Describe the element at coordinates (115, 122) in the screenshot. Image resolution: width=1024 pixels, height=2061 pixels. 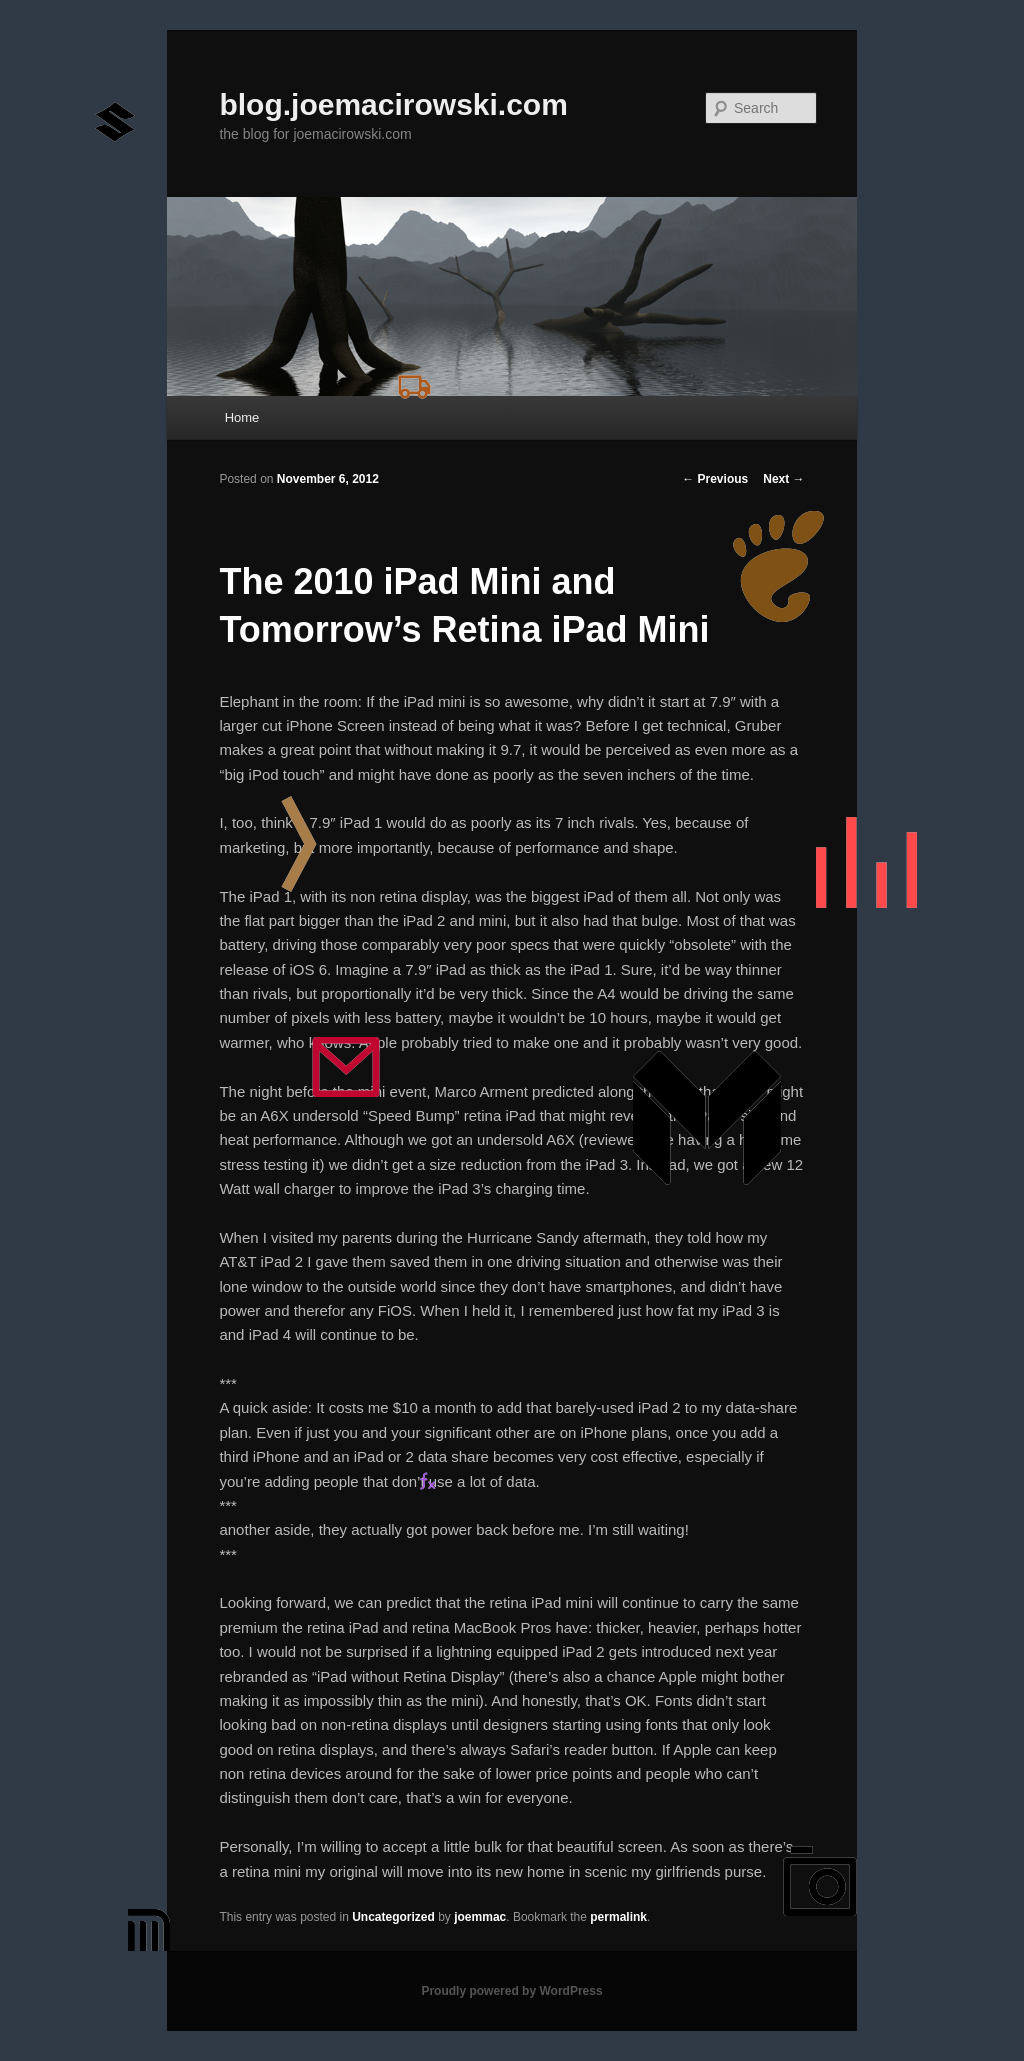
I see `suzuki brand logo` at that location.